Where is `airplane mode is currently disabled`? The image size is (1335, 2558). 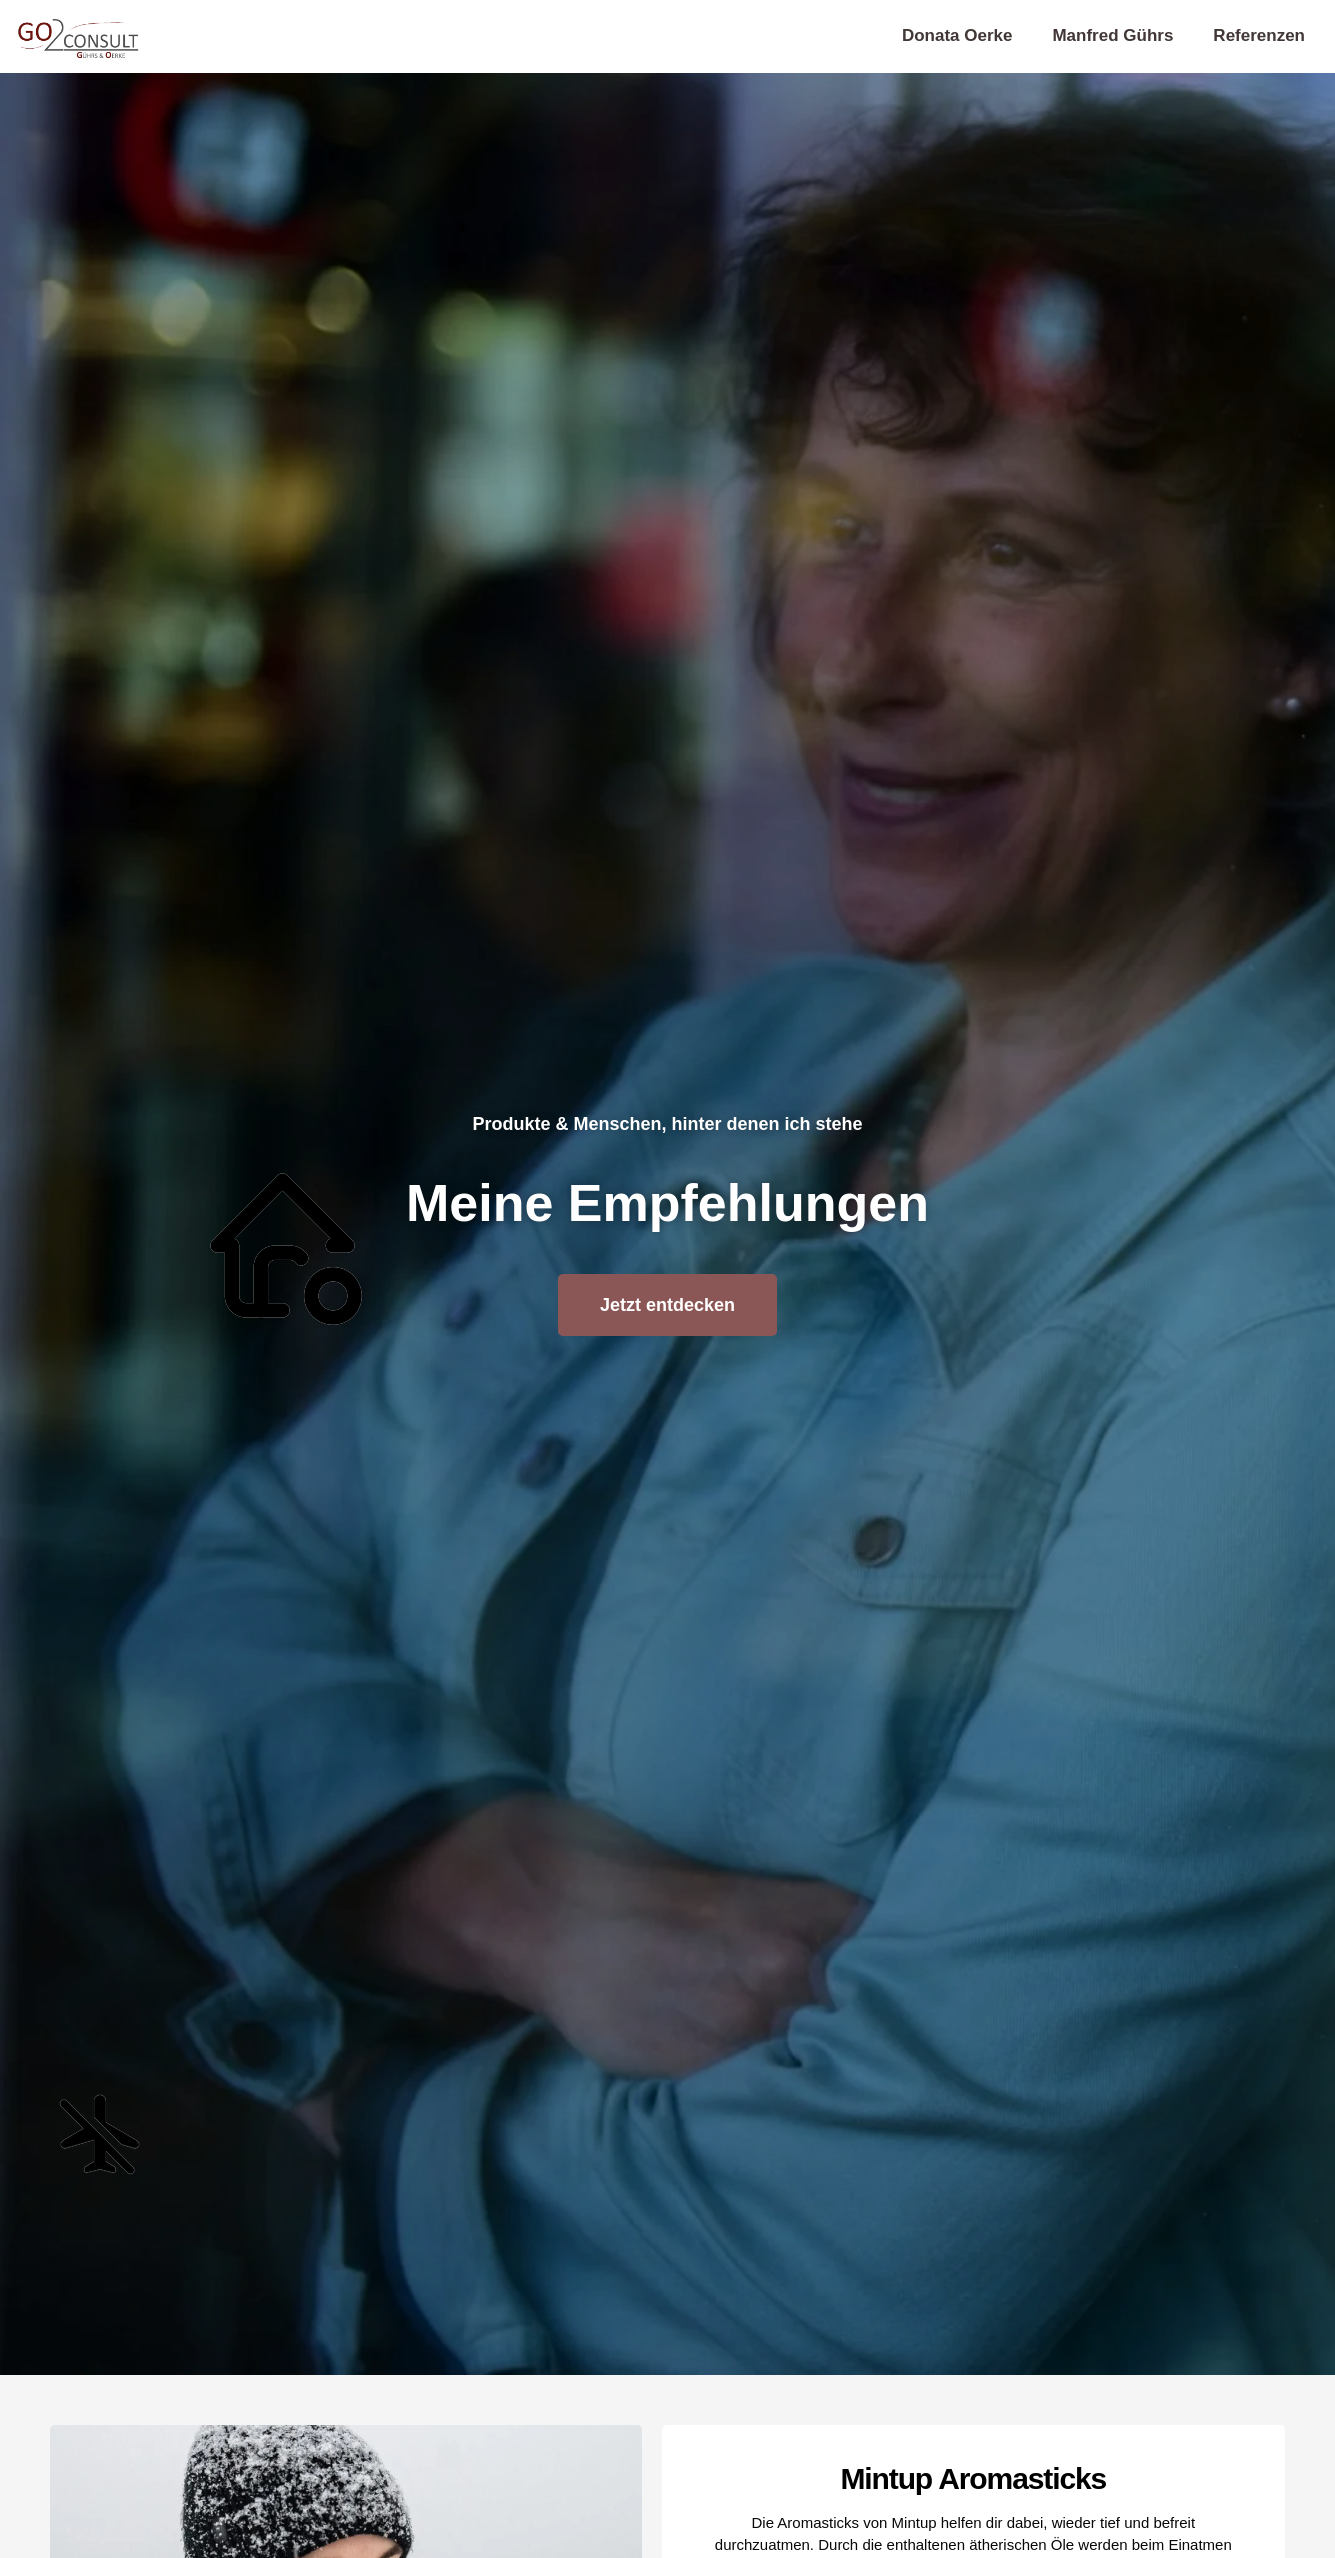
airplane mode is currently disabled is located at coordinates (100, 2134).